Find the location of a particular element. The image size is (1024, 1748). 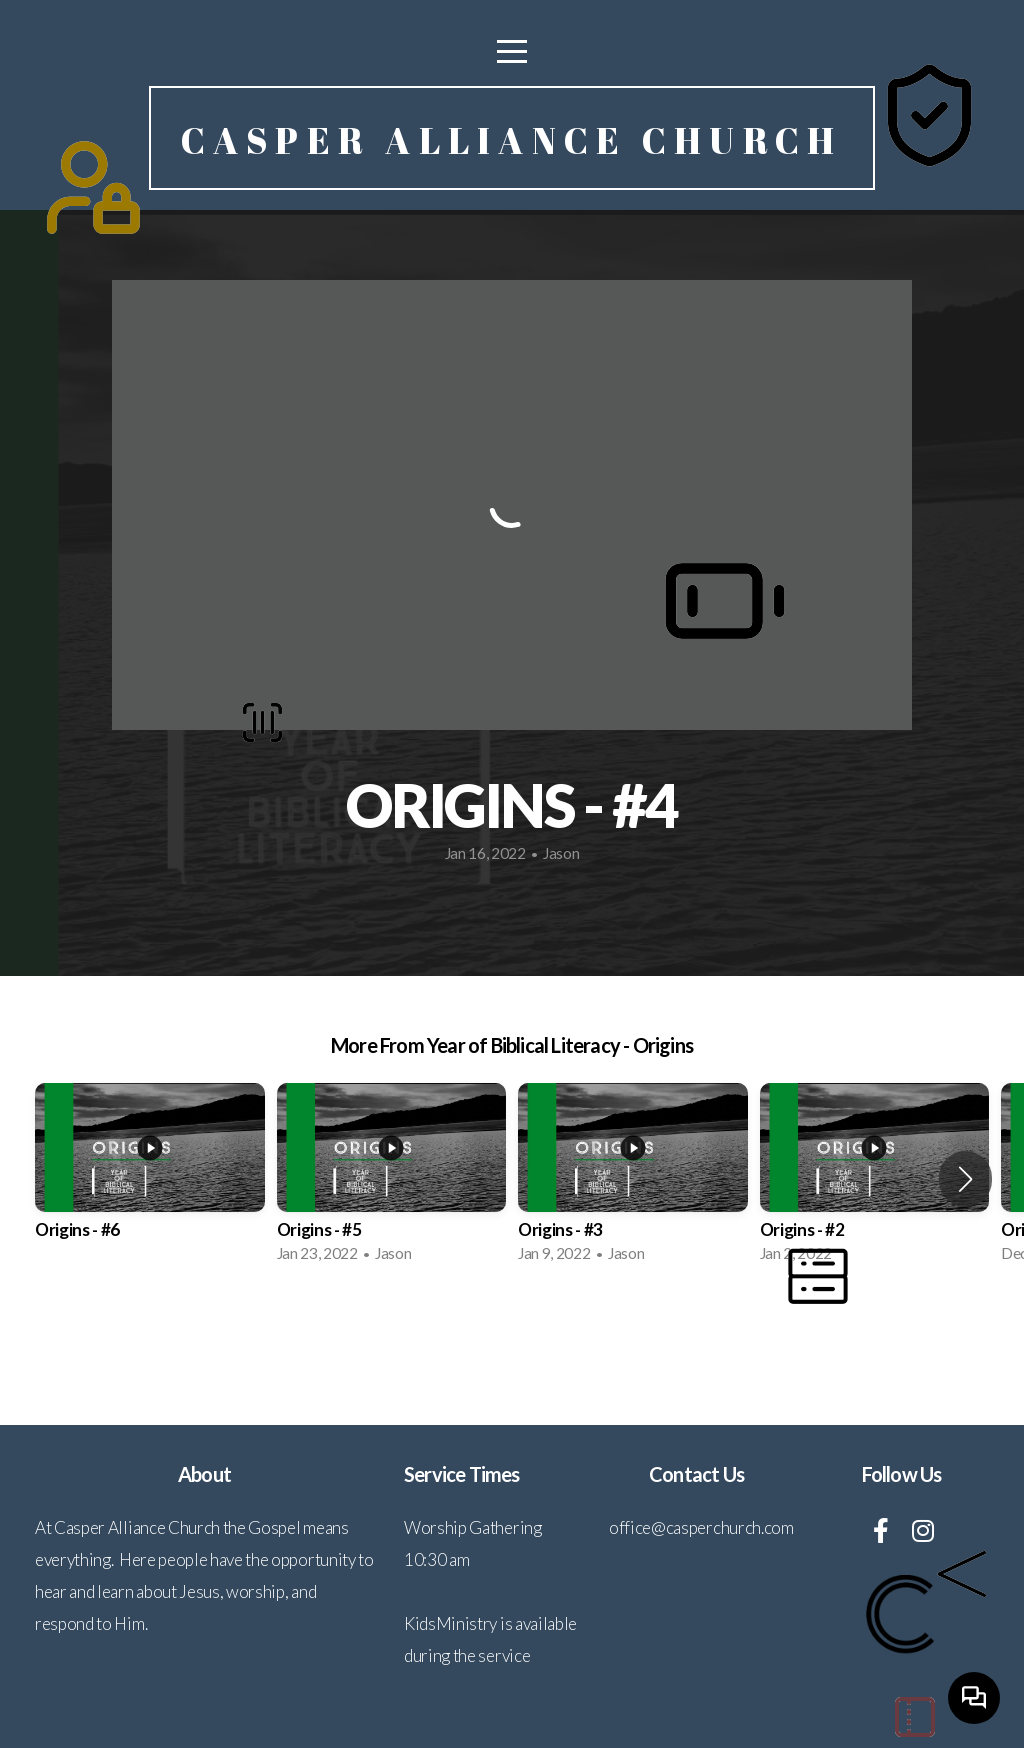

indicates low battery level is located at coordinates (725, 601).